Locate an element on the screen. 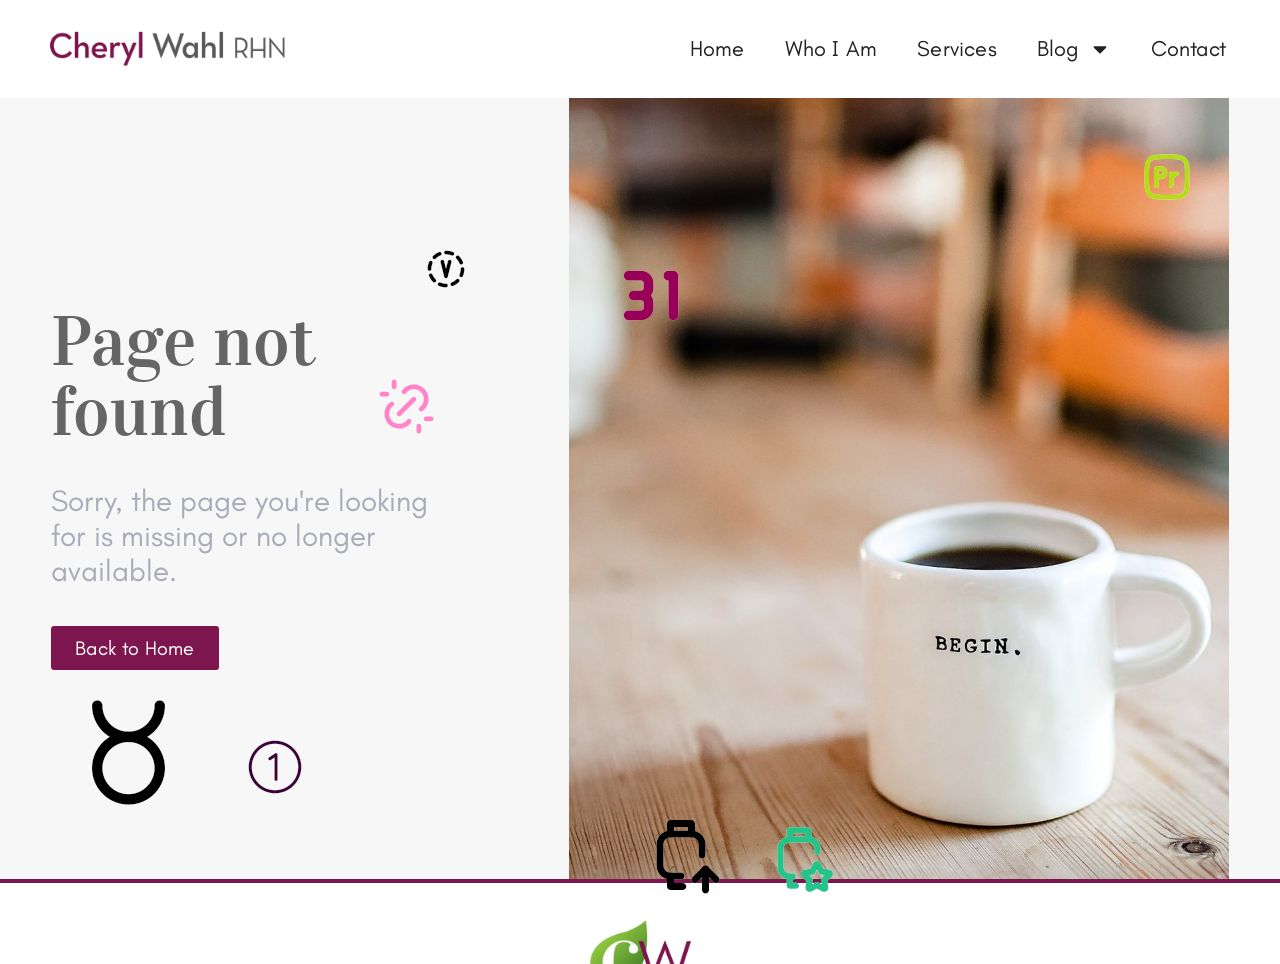  upload data from smartwatch is located at coordinates (681, 855).